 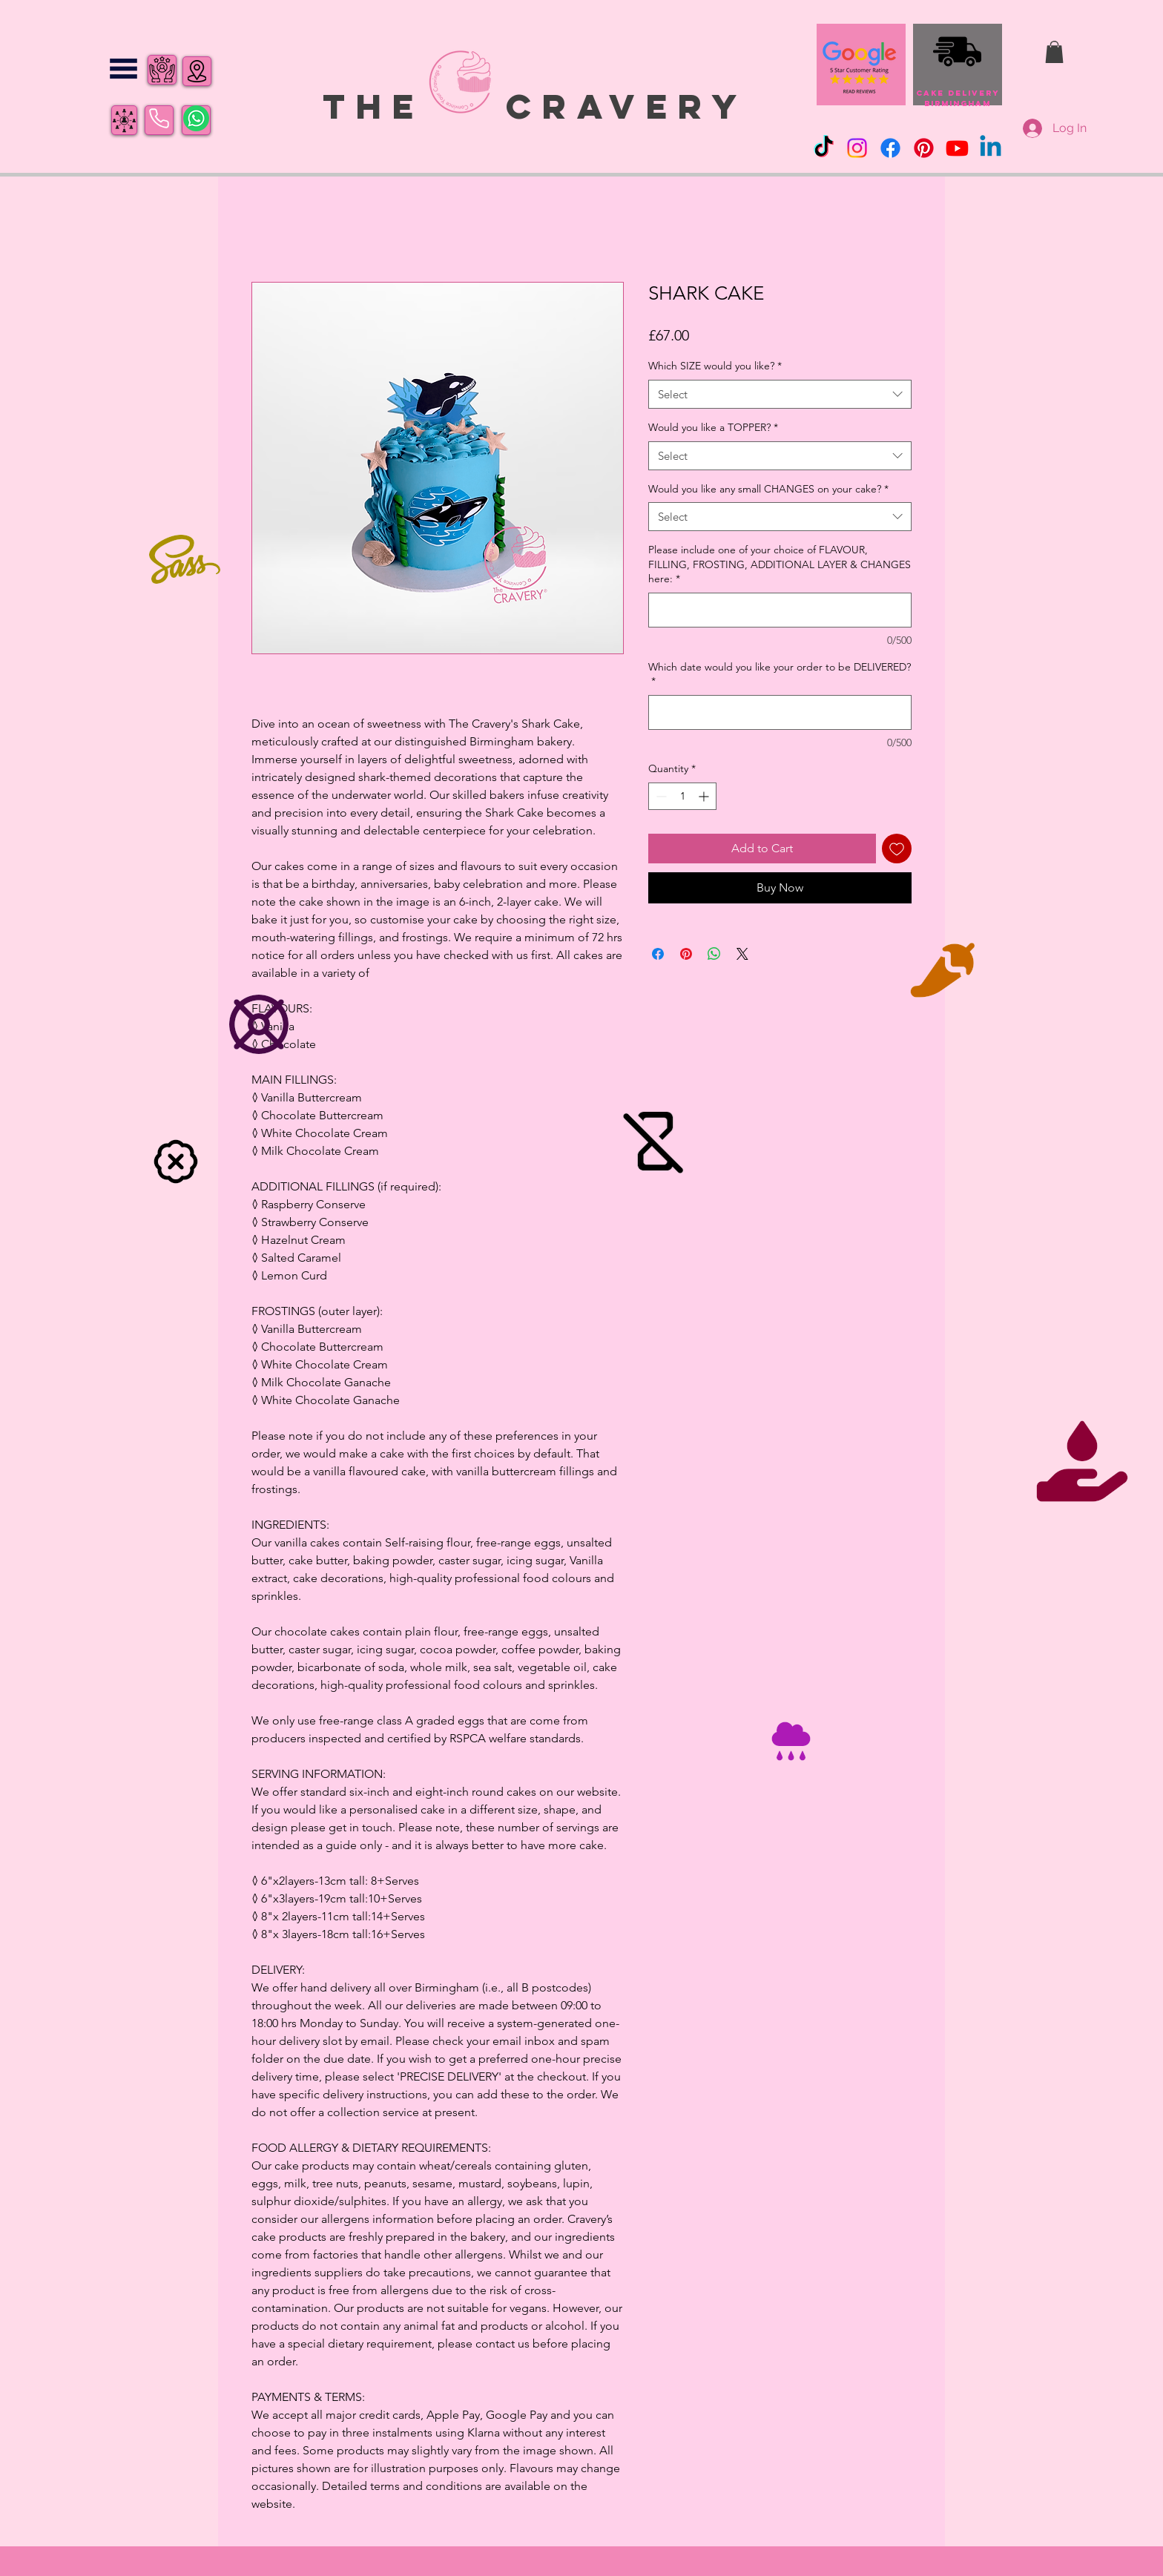 I want to click on indicates rainy weather conditions, so click(x=791, y=1741).